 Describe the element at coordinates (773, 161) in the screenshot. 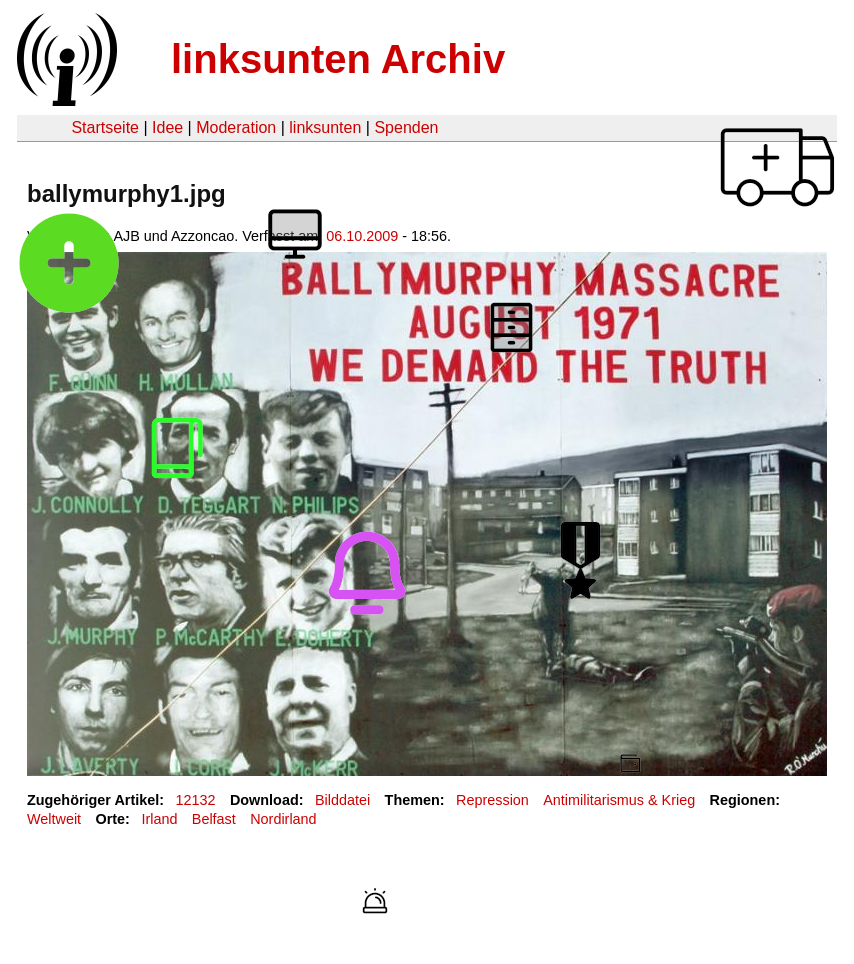

I see `access emergency medical services` at that location.